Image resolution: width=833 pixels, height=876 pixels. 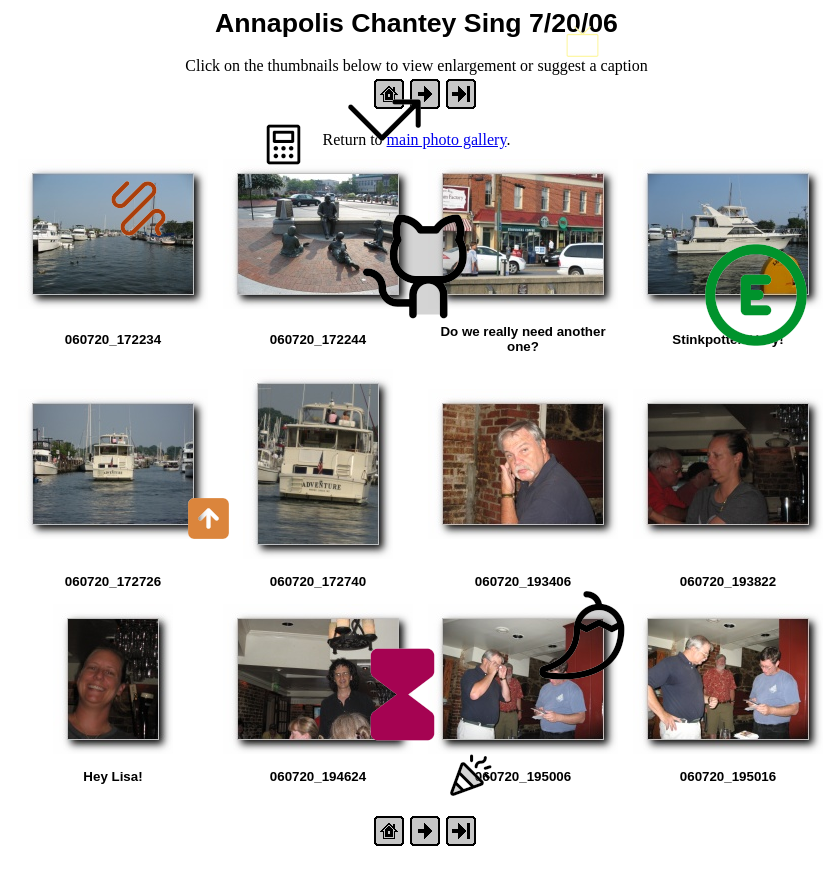 I want to click on open the calculator app, so click(x=283, y=144).